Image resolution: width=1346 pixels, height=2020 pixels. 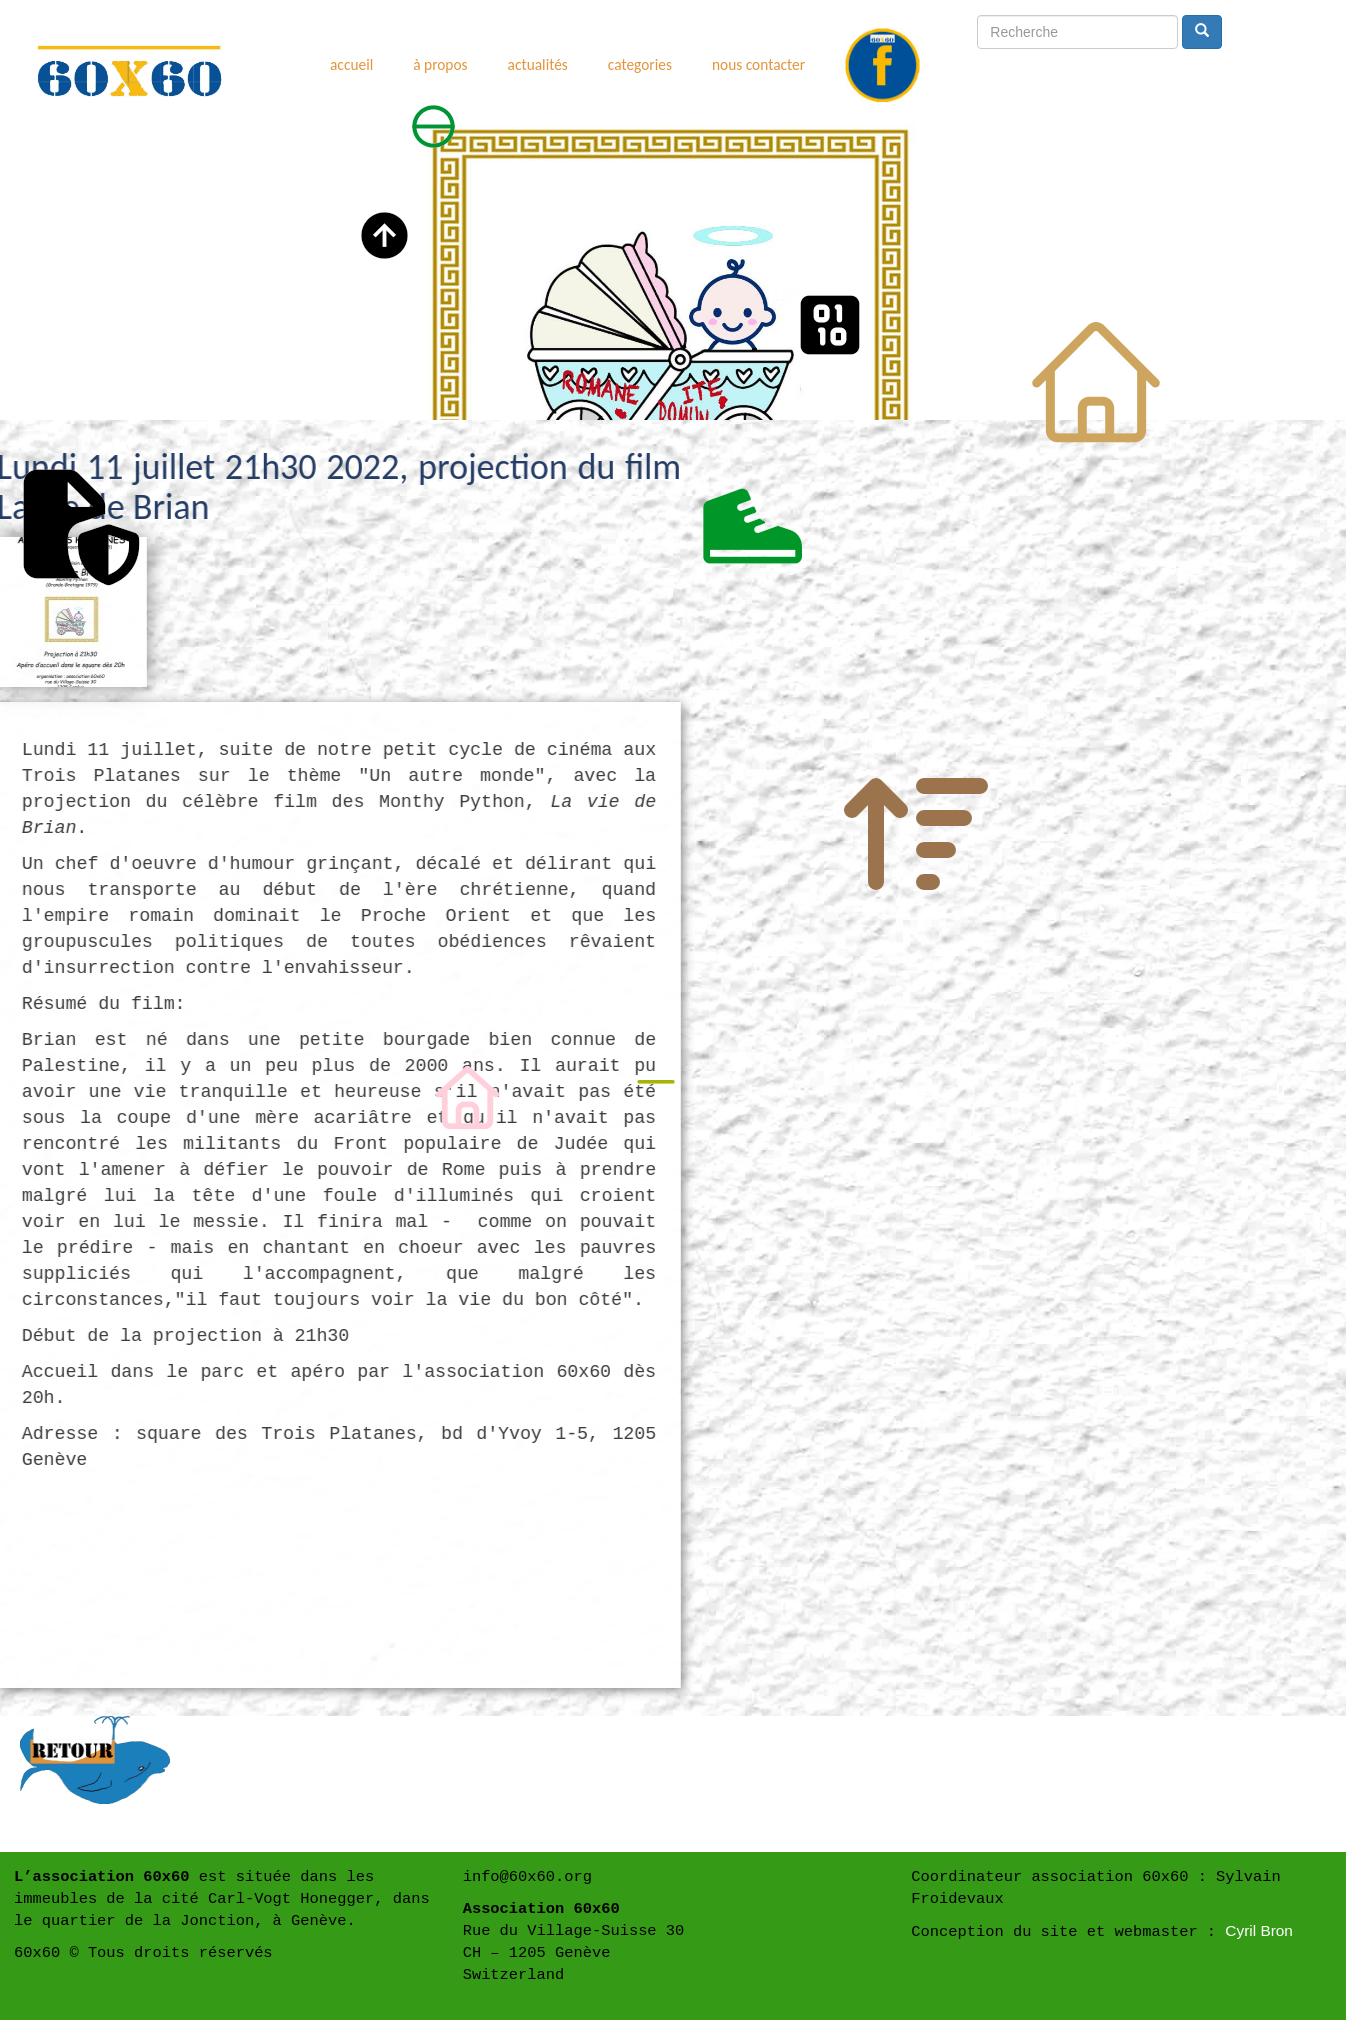 I want to click on toggle between light and dark mode, so click(x=433, y=126).